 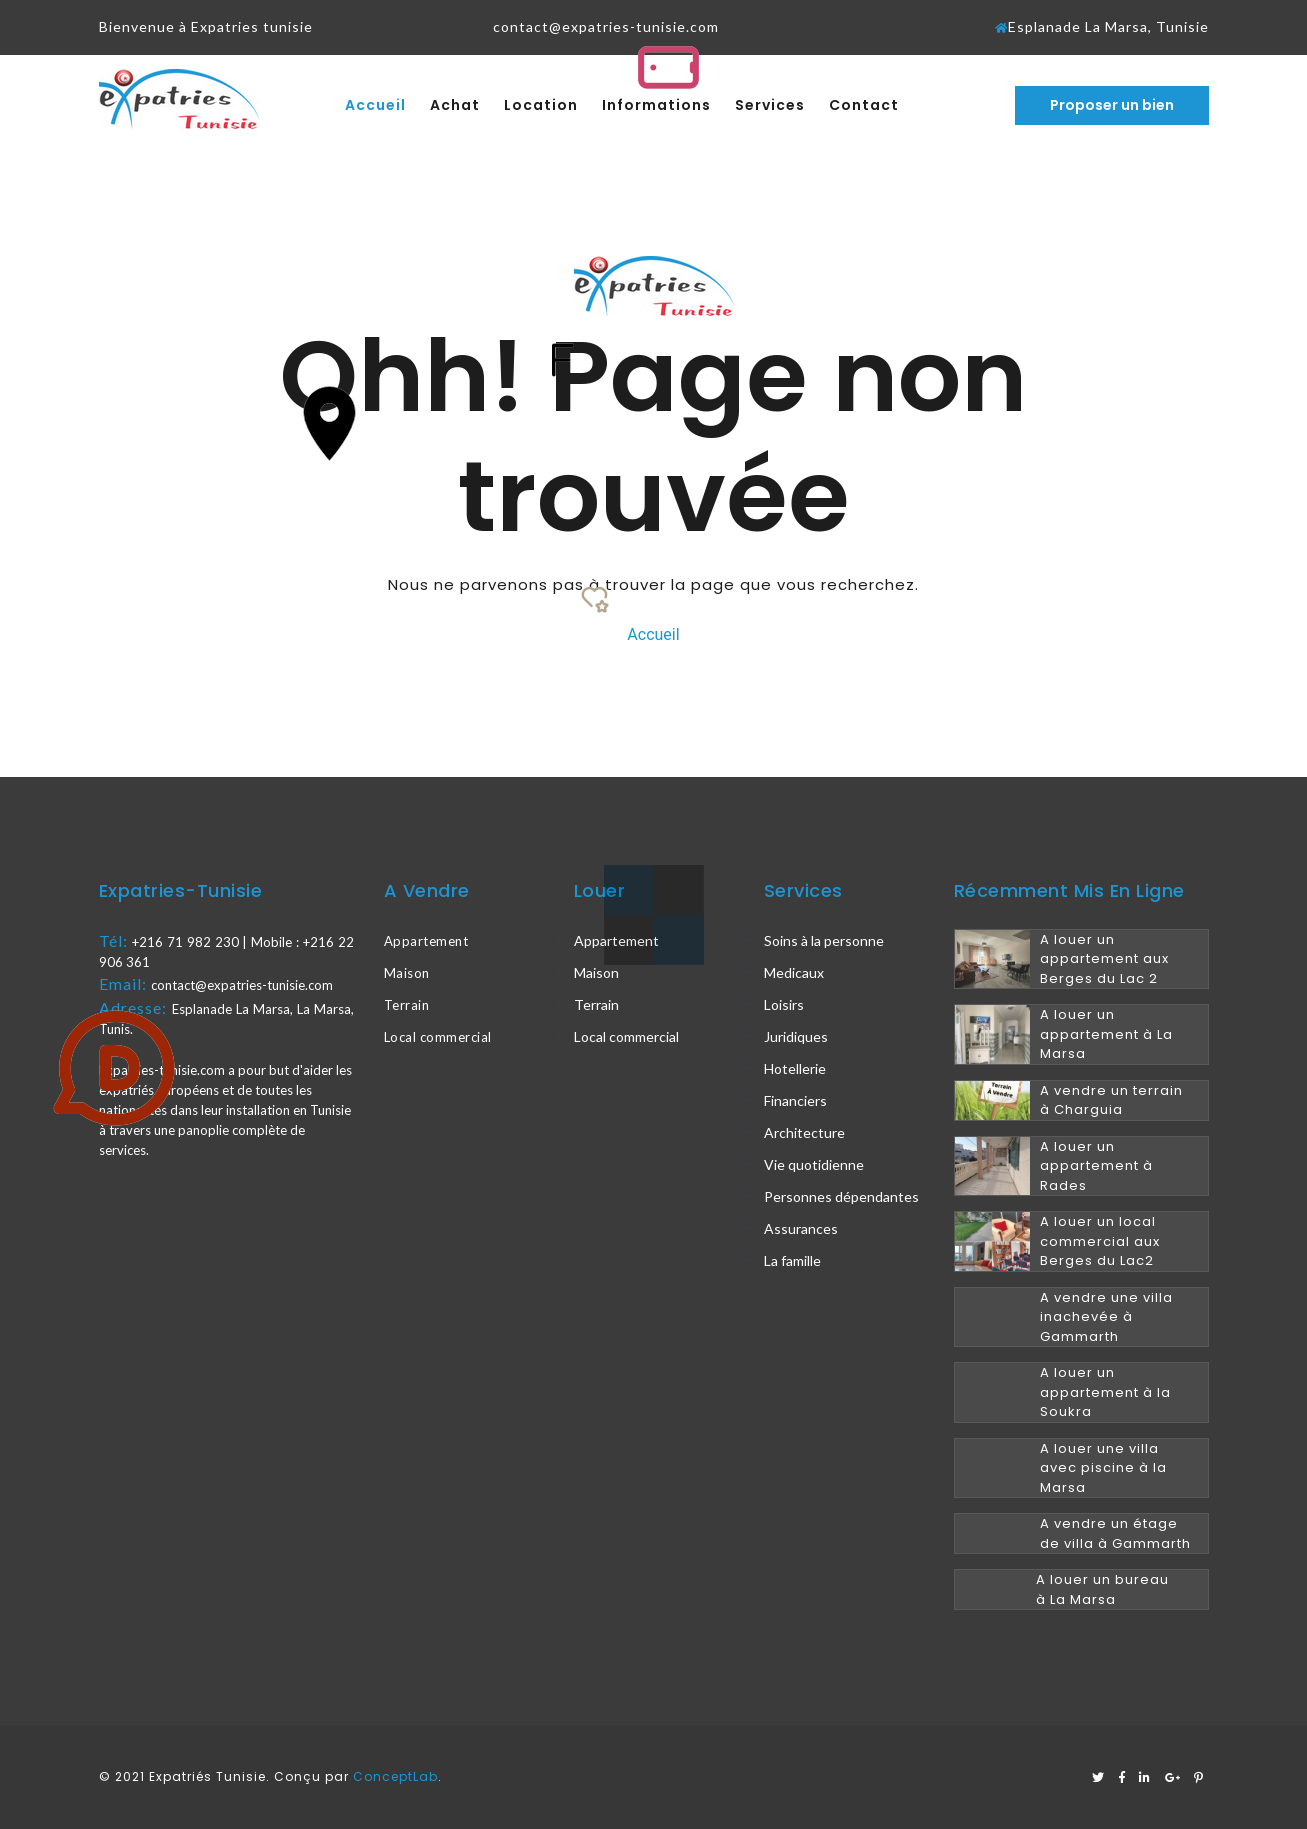 What do you see at coordinates (563, 360) in the screenshot?
I see `facebook app or social media link` at bounding box center [563, 360].